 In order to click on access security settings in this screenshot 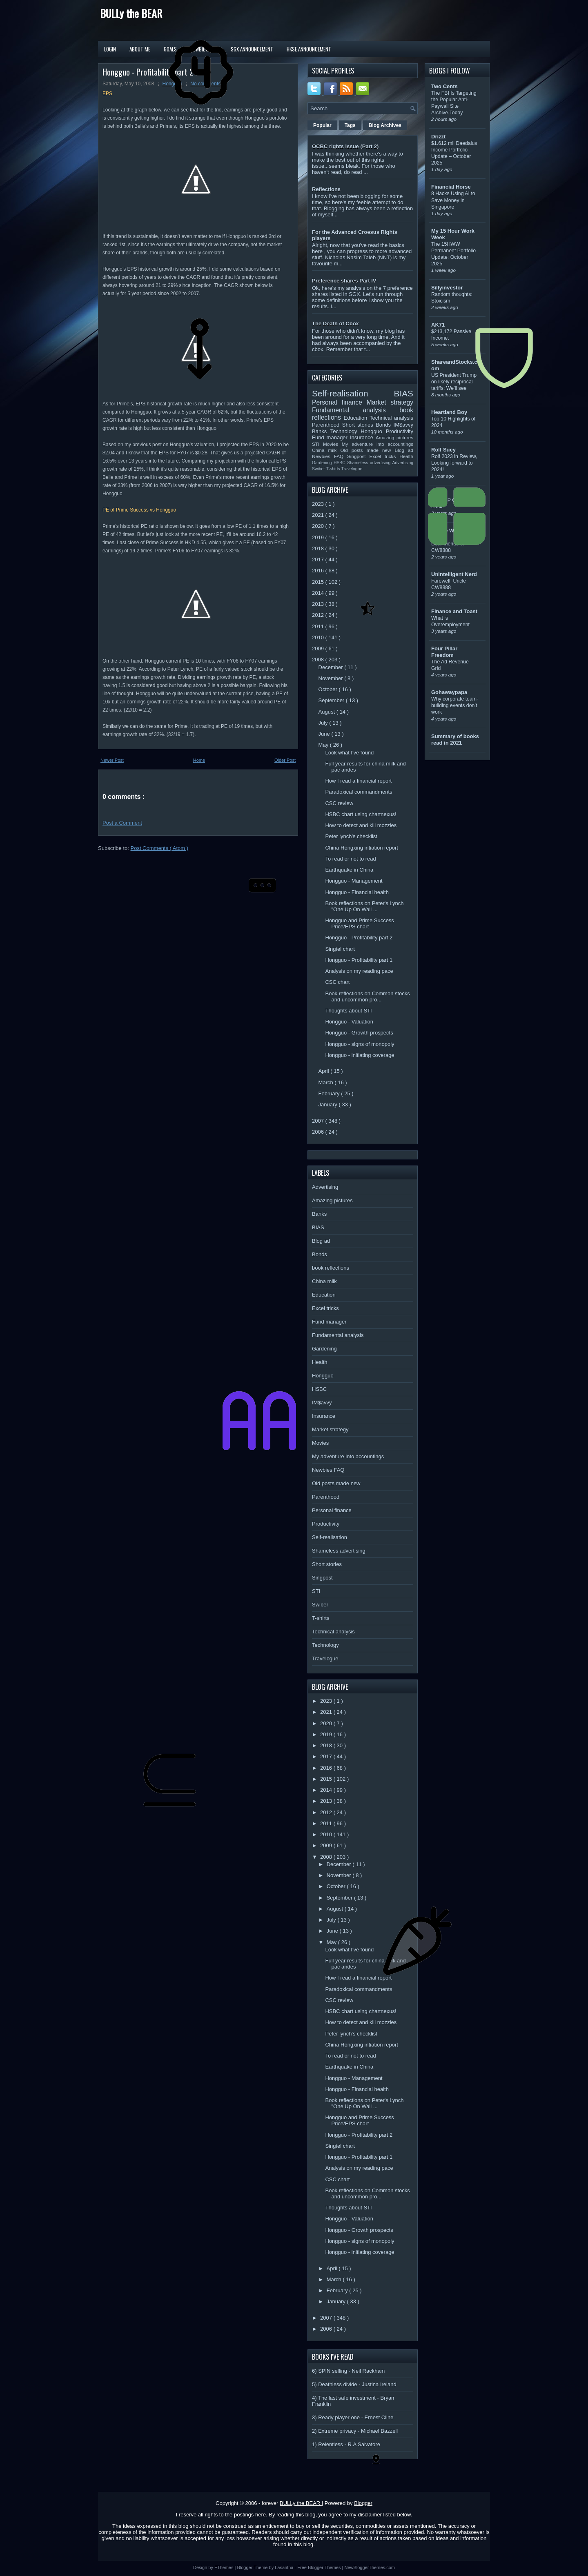, I will do `click(504, 354)`.